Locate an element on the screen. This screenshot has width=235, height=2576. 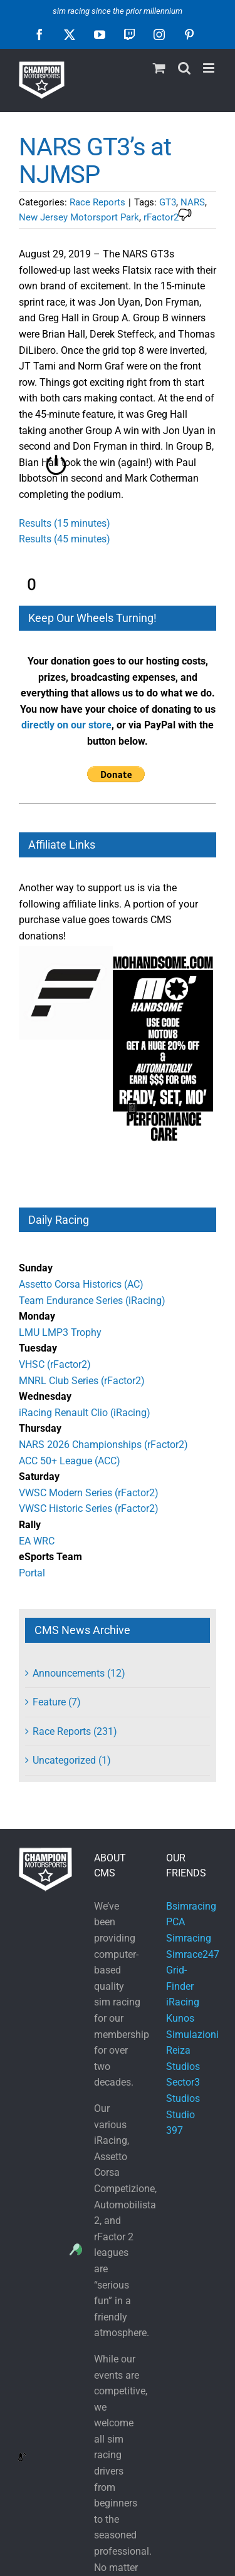
turn off or shut down the device is located at coordinates (56, 465).